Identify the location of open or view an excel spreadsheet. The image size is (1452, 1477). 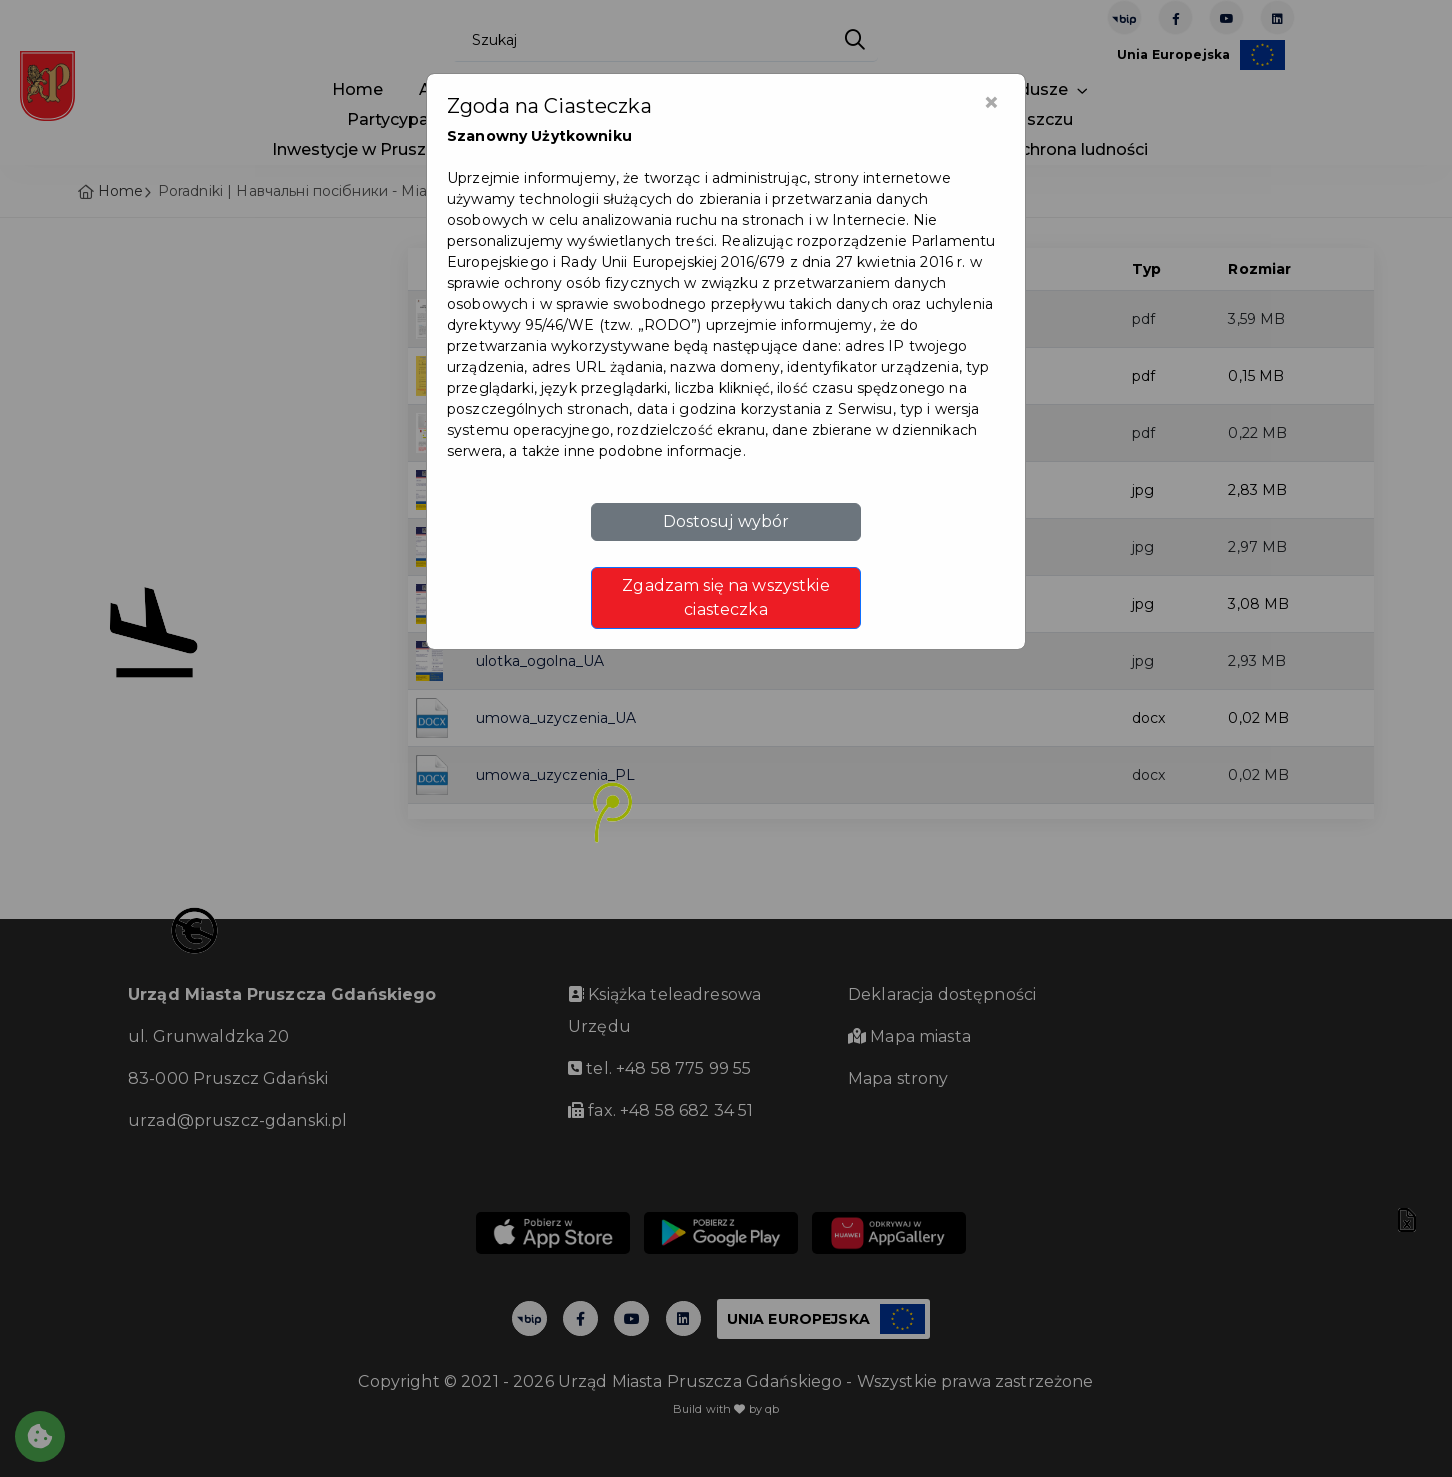
(1407, 1220).